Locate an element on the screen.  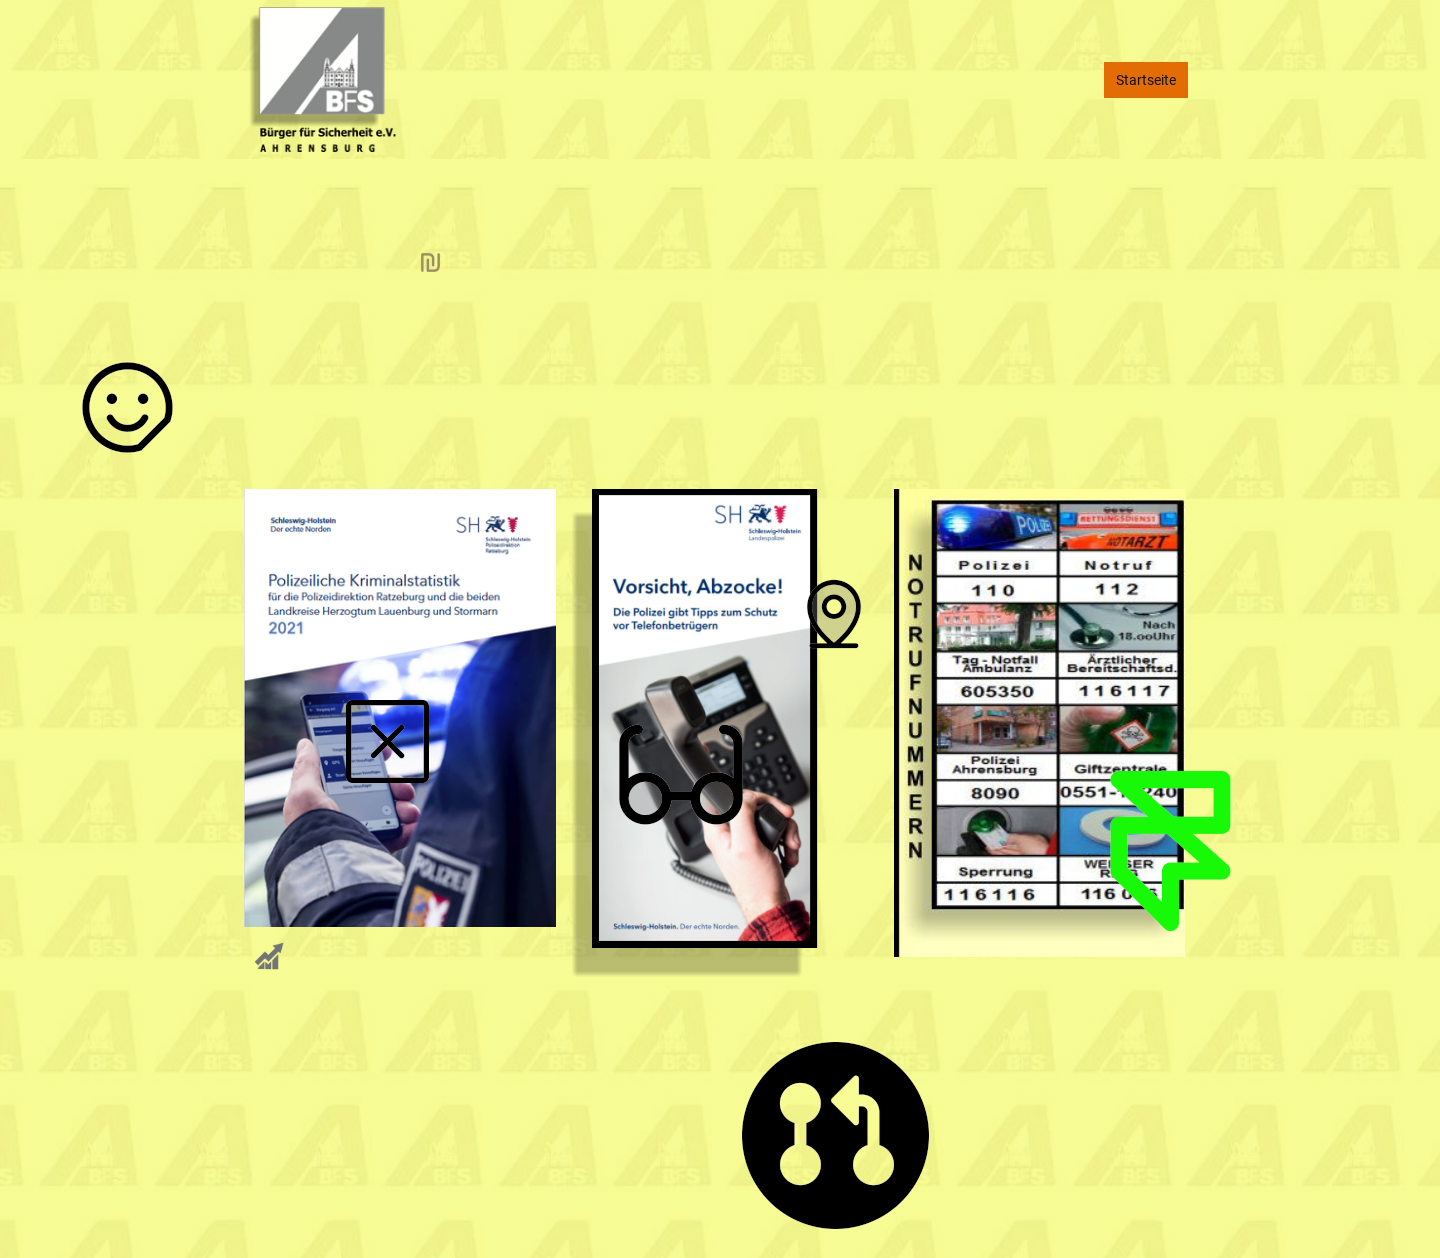
view open pull request in activity feed is located at coordinates (835, 1135).